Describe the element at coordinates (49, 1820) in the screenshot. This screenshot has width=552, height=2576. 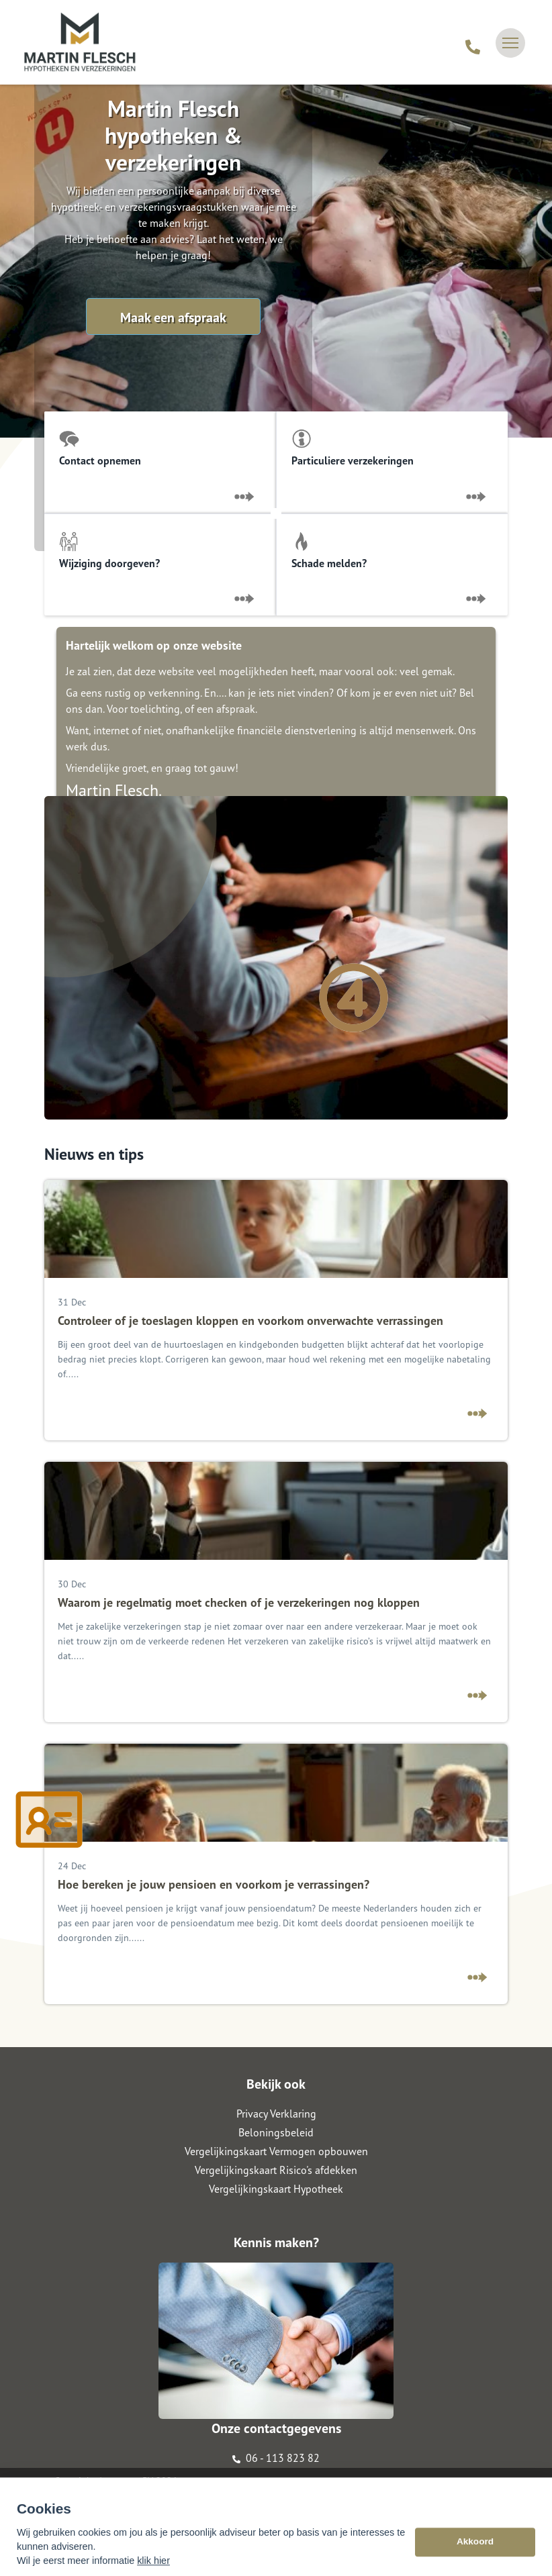
I see `view your profile or identification details` at that location.